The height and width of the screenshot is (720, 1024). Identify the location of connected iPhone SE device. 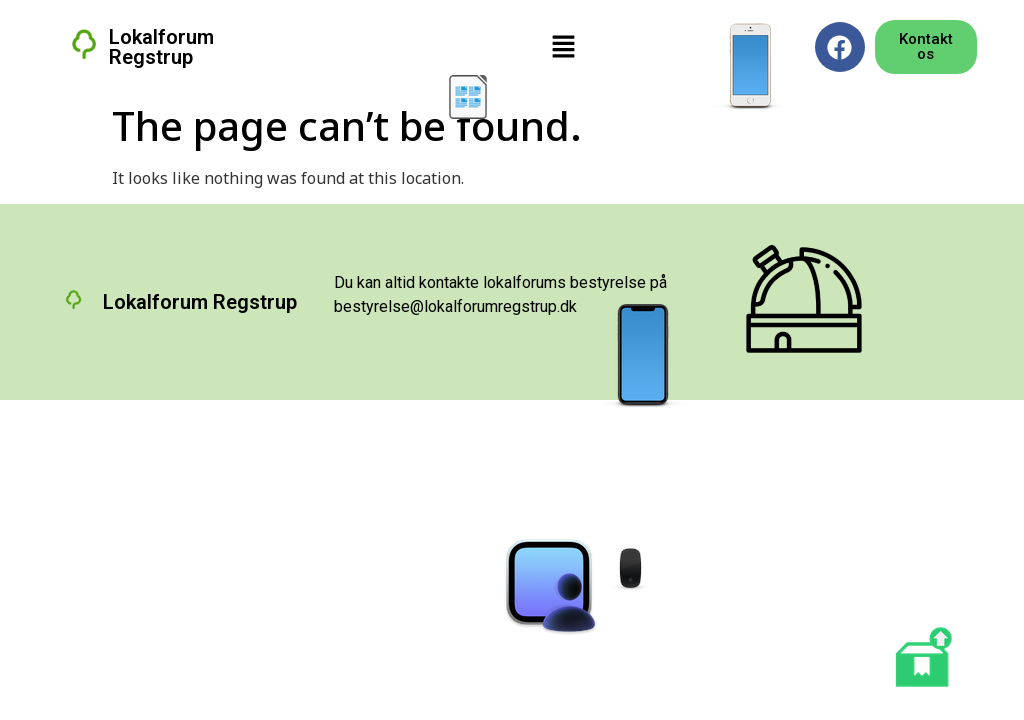
(750, 66).